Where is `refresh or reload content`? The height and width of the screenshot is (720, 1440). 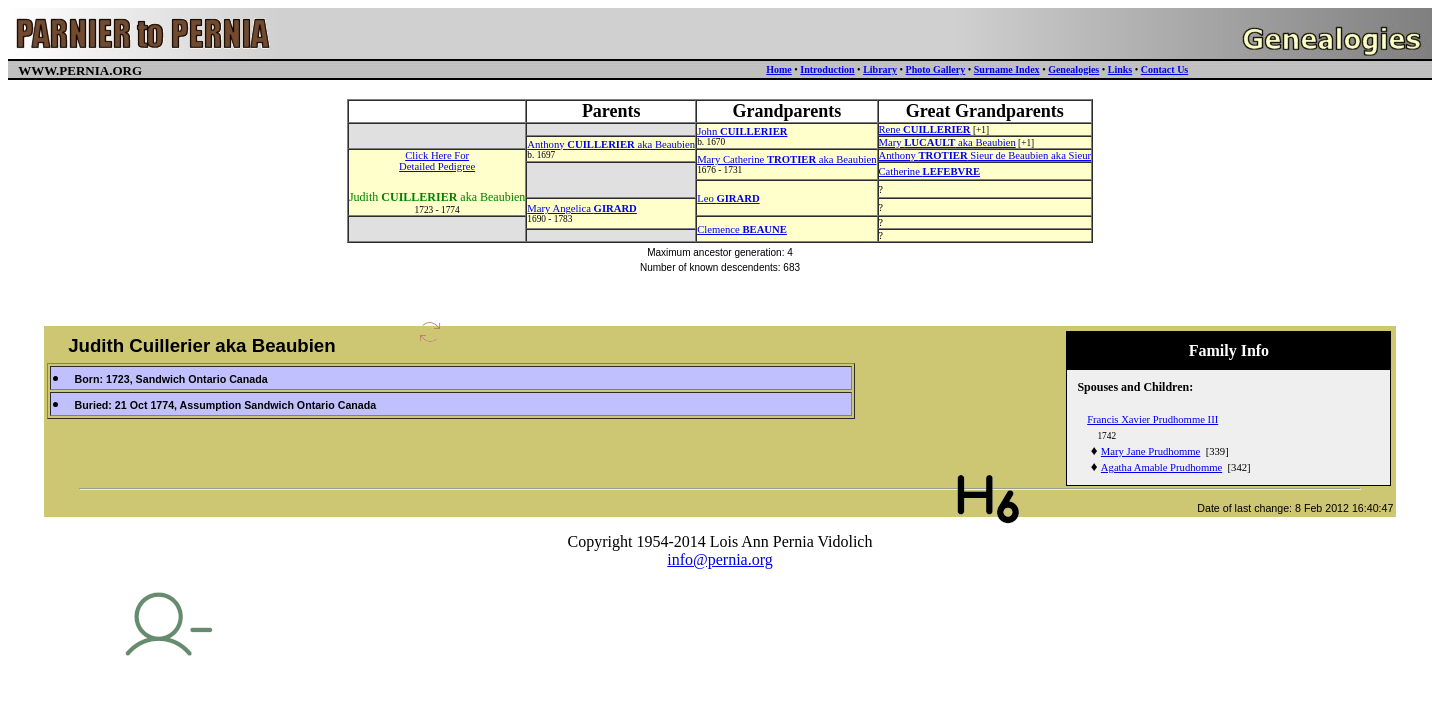 refresh or reload content is located at coordinates (430, 332).